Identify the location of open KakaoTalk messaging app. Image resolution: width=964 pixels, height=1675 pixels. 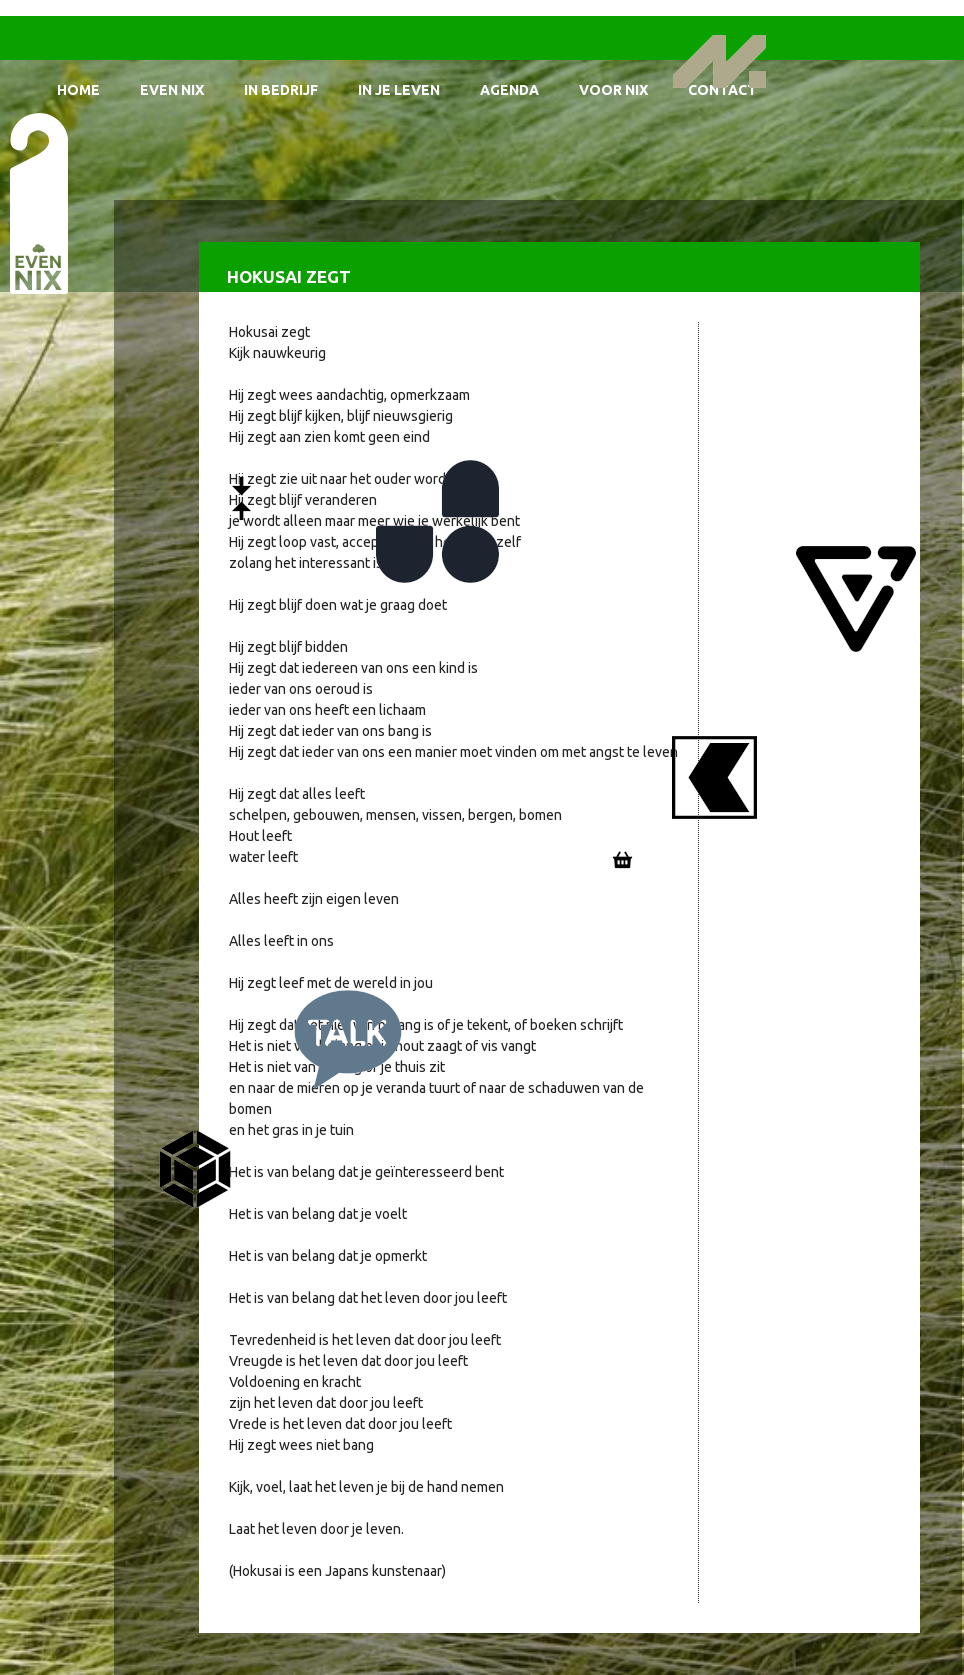
(348, 1036).